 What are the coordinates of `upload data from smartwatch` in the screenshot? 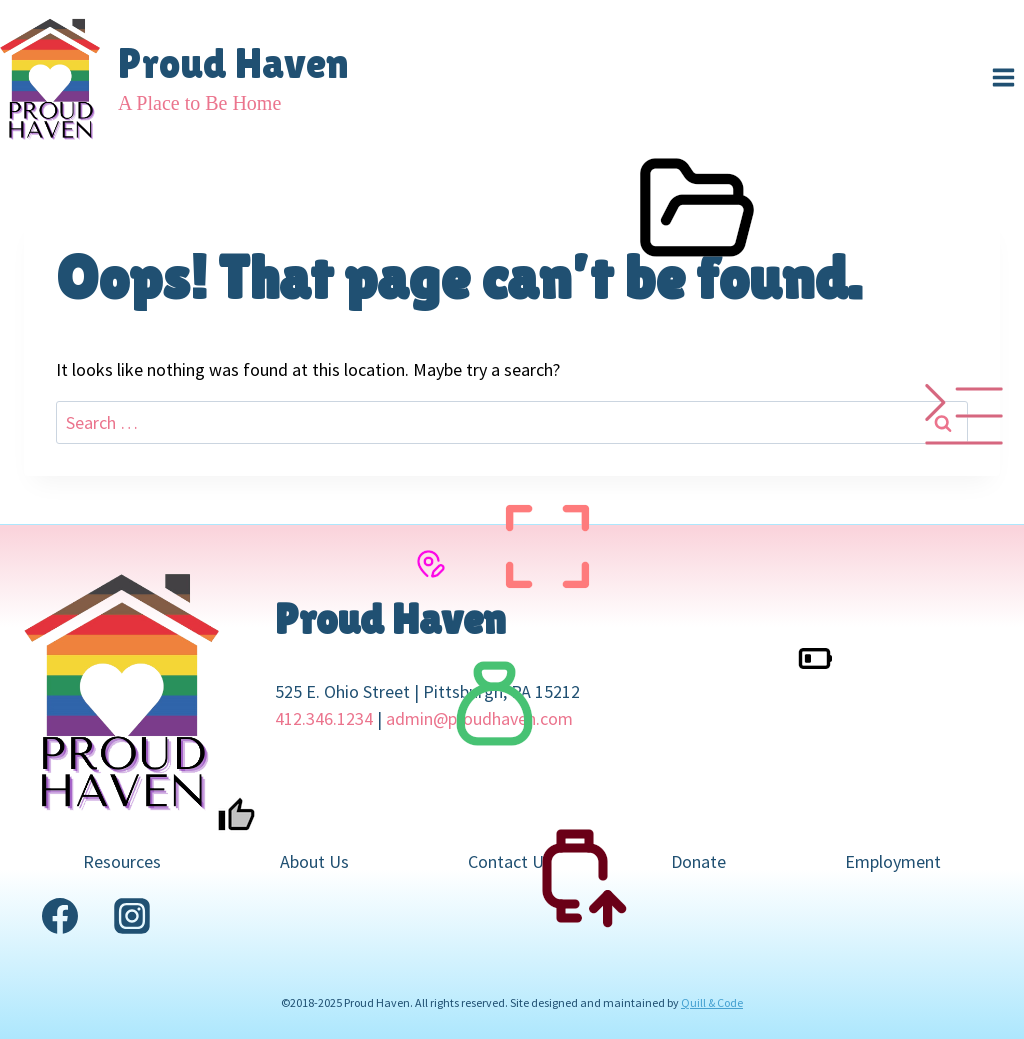 It's located at (575, 876).